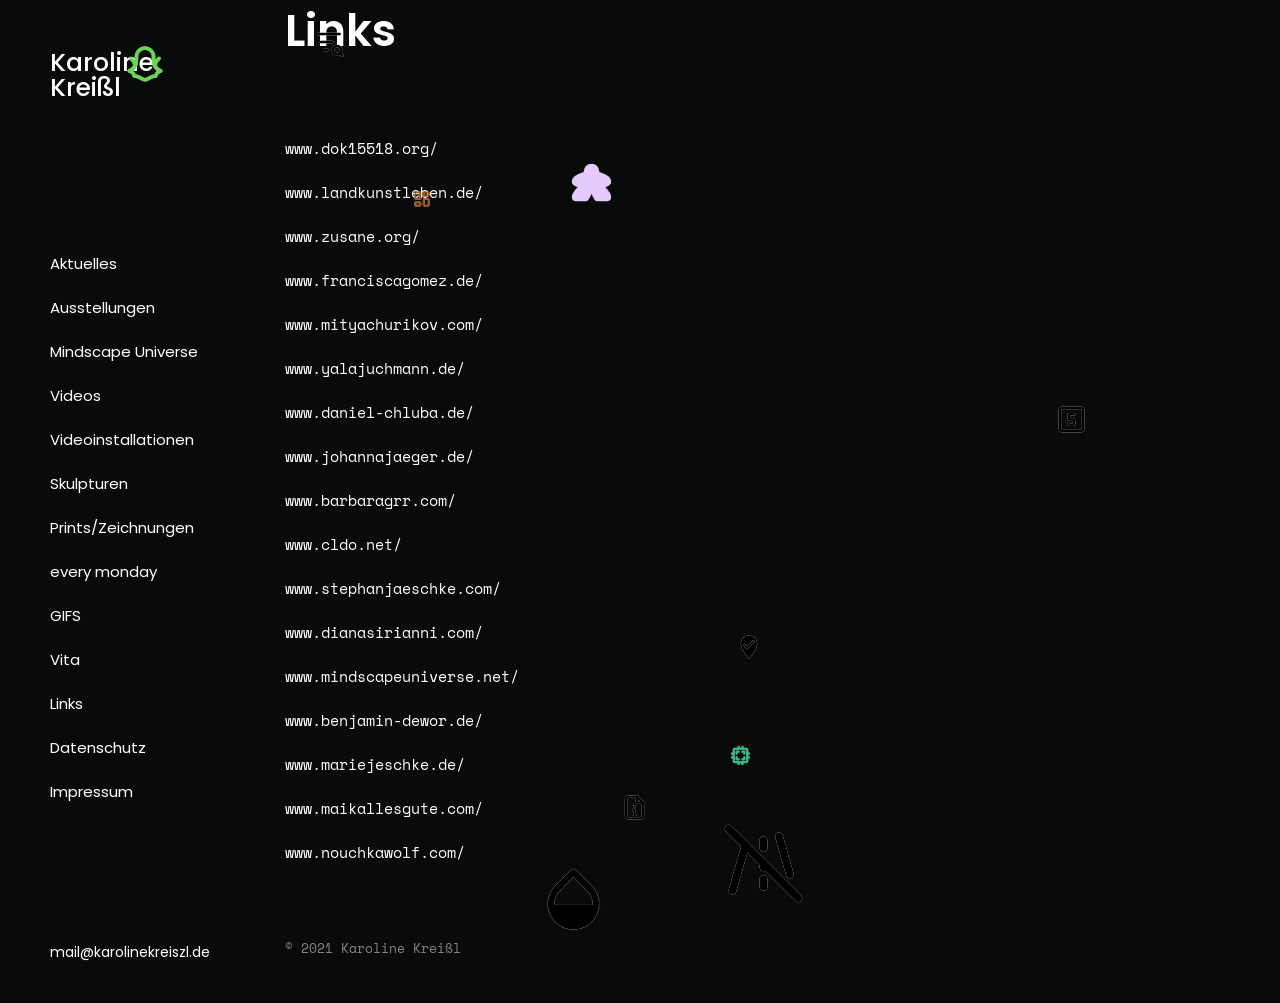 The image size is (1280, 1003). I want to click on open Snapchat, so click(145, 64).